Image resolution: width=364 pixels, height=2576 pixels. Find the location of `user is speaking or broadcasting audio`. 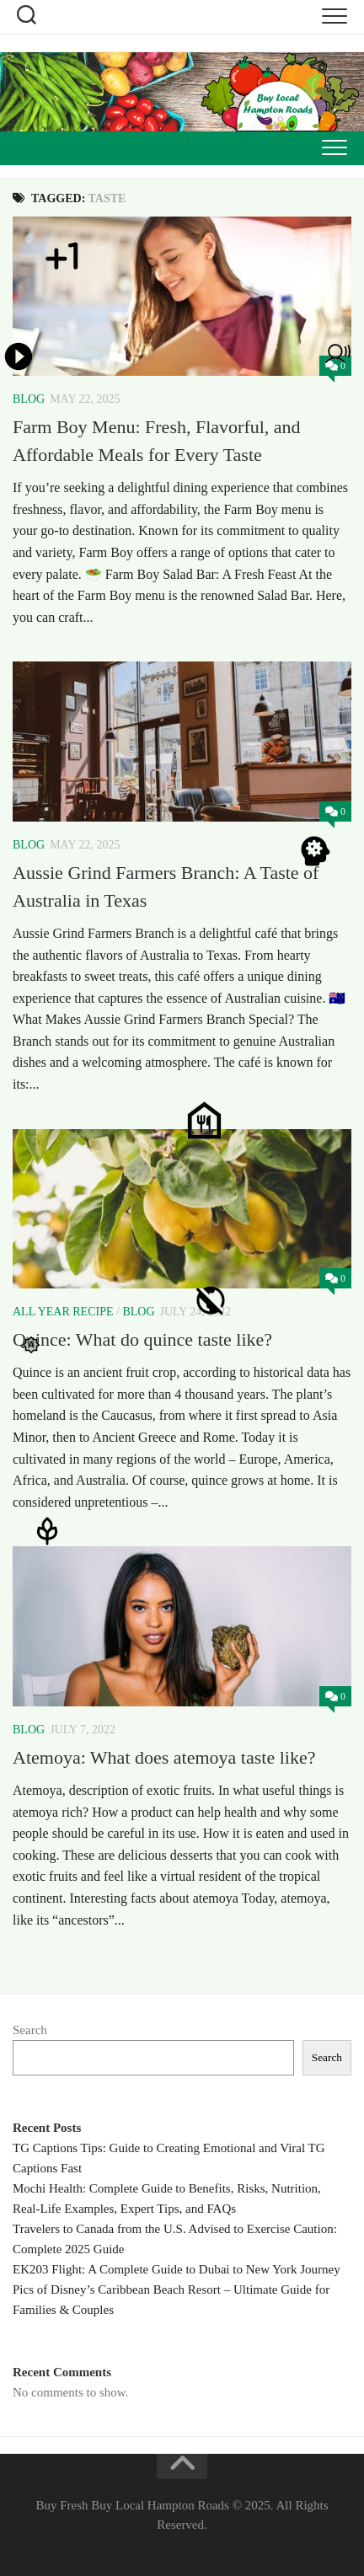

user is speaking or broadcasting audio is located at coordinates (337, 353).